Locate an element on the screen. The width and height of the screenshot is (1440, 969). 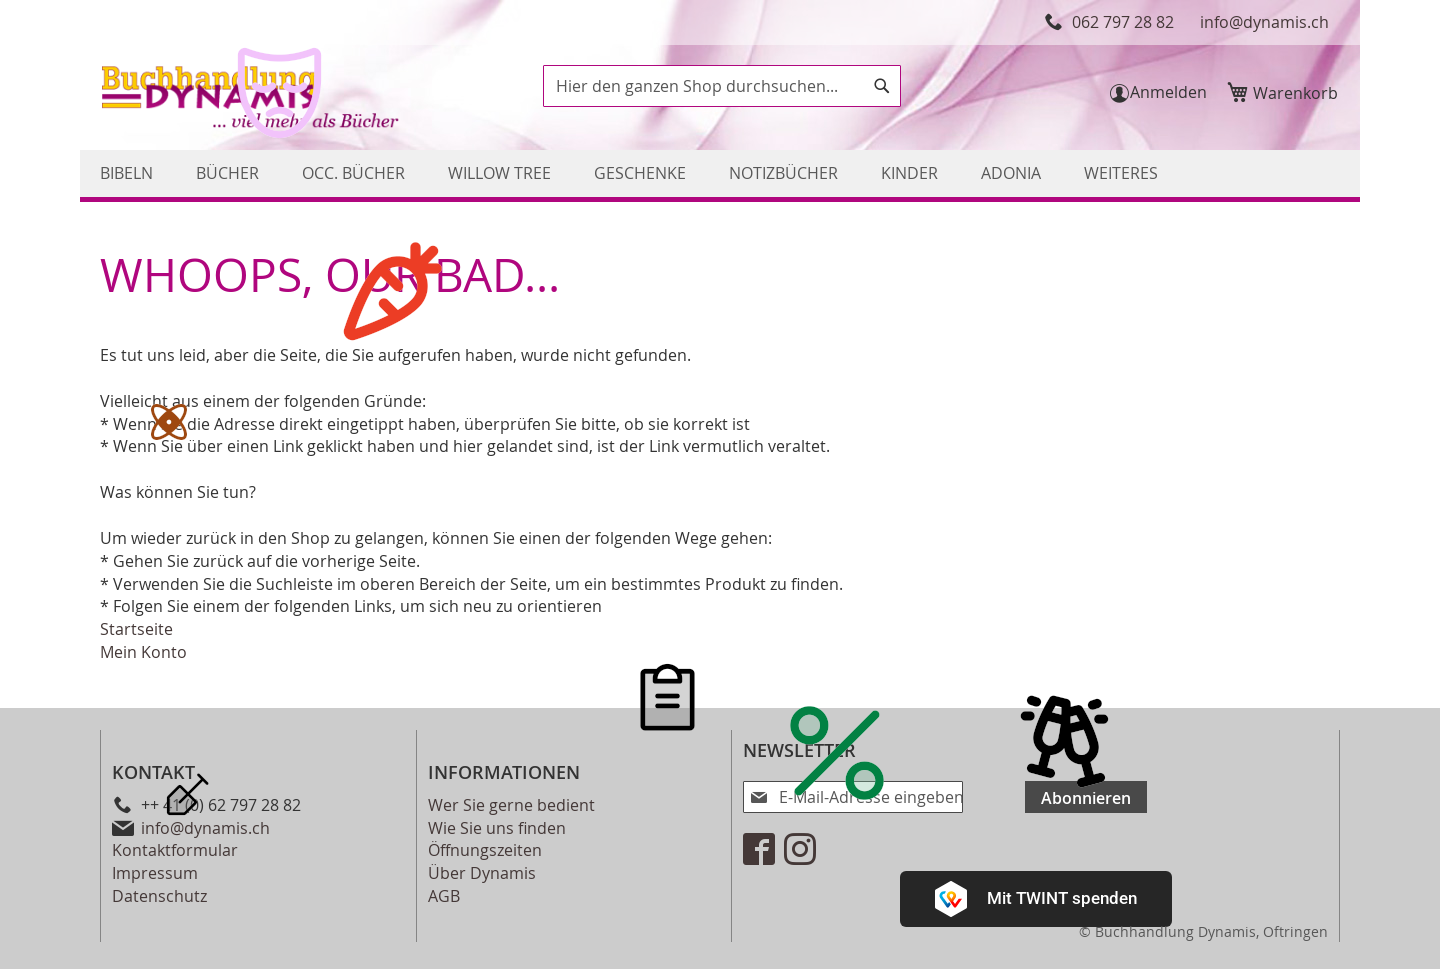
view discount or sale pricing is located at coordinates (837, 753).